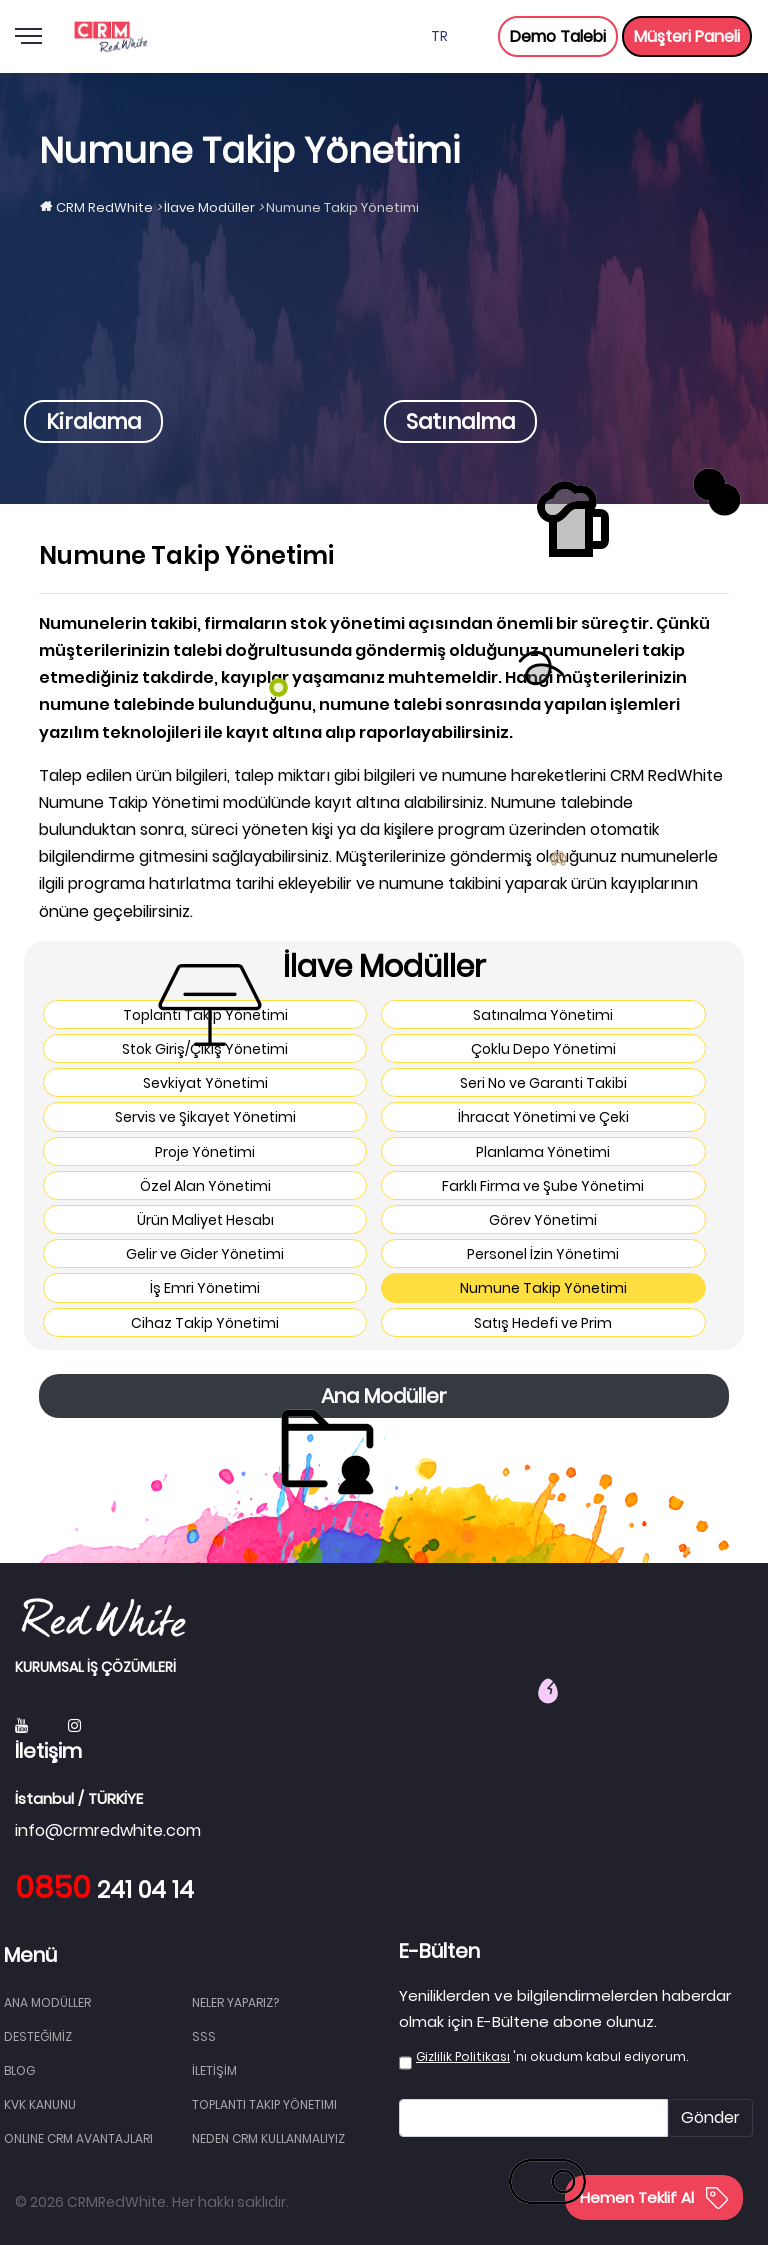 The height and width of the screenshot is (2245, 768). Describe the element at coordinates (547, 2181) in the screenshot. I see `toggle switch in the on position` at that location.